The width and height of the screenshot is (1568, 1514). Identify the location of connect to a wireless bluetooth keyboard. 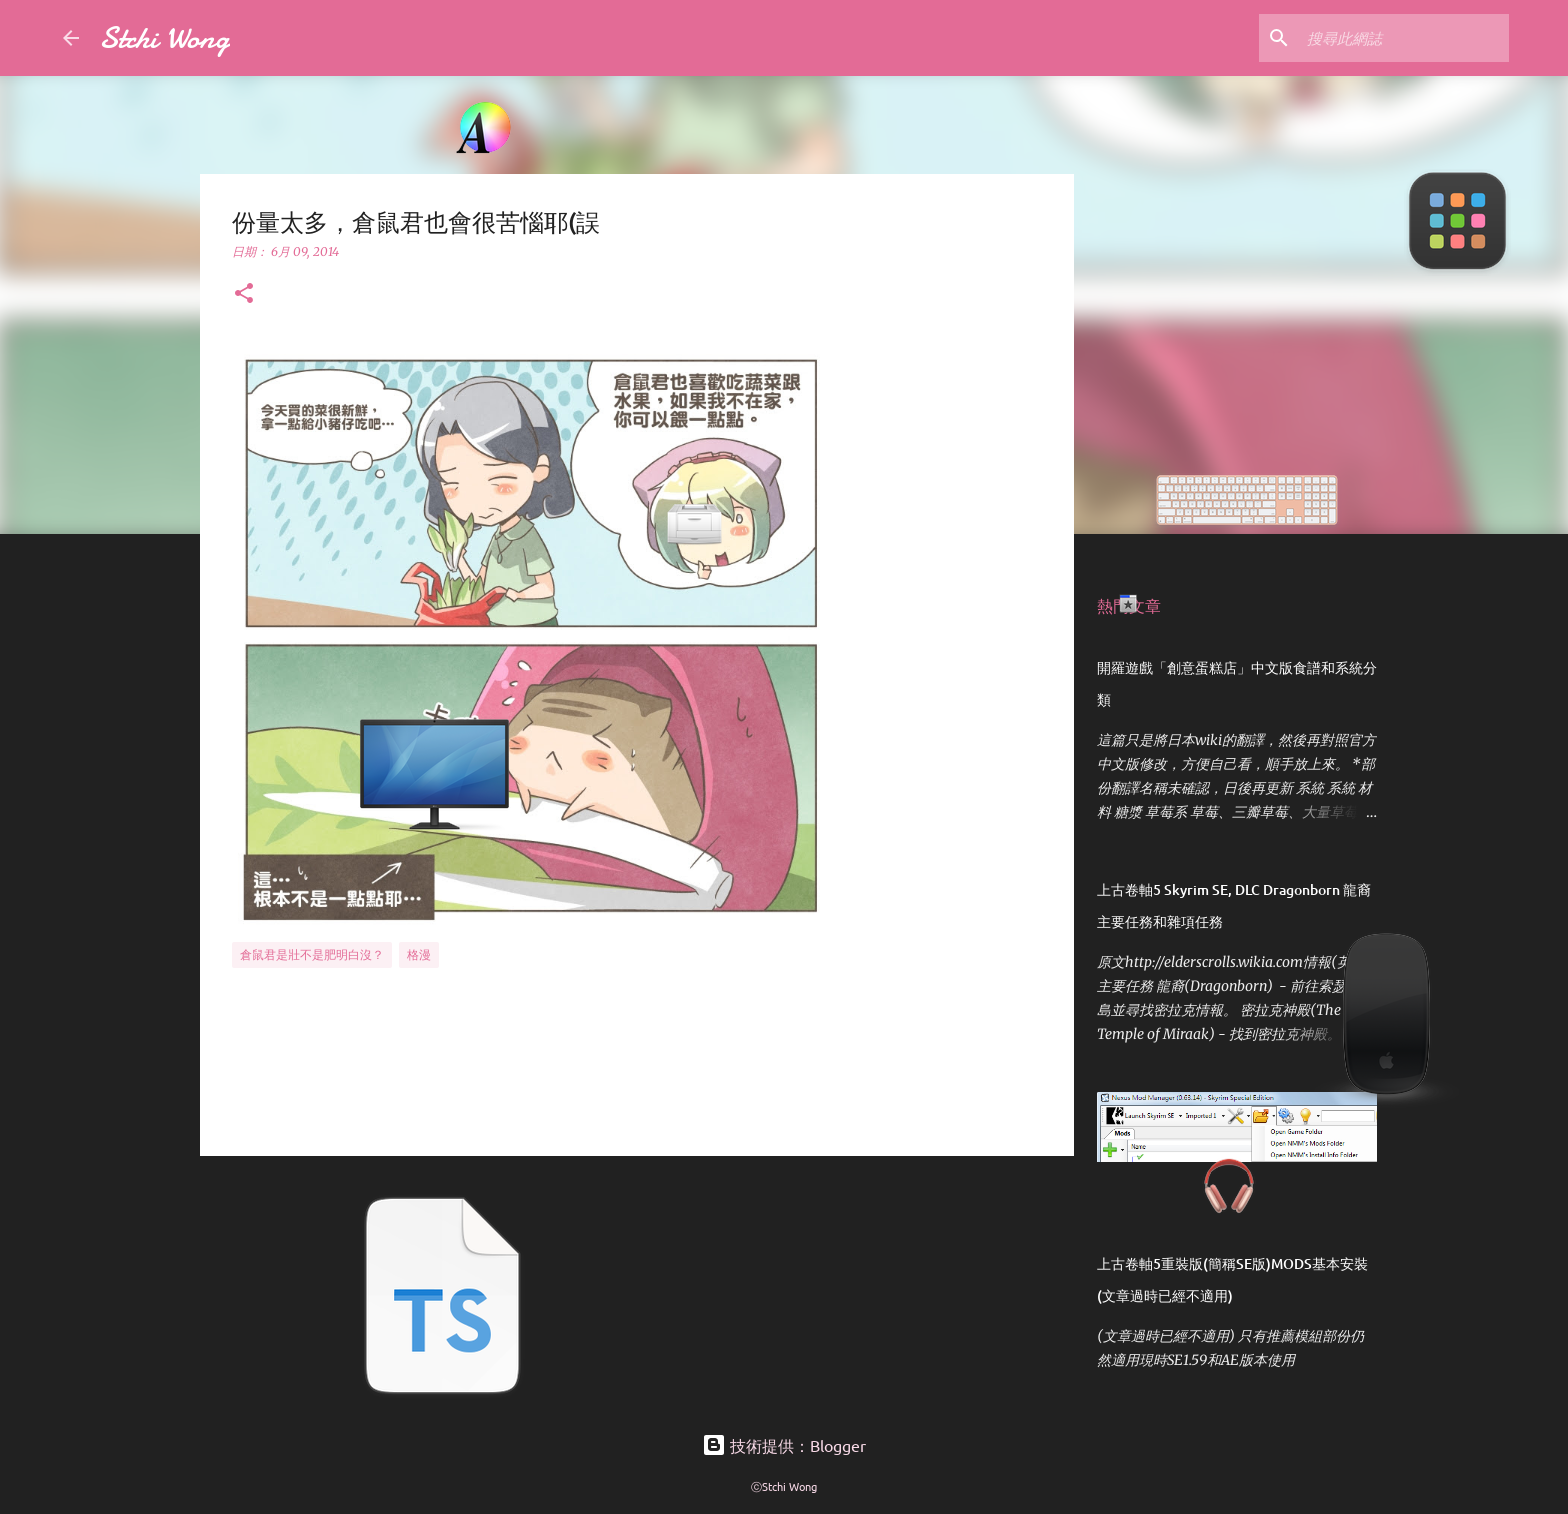
(1247, 500).